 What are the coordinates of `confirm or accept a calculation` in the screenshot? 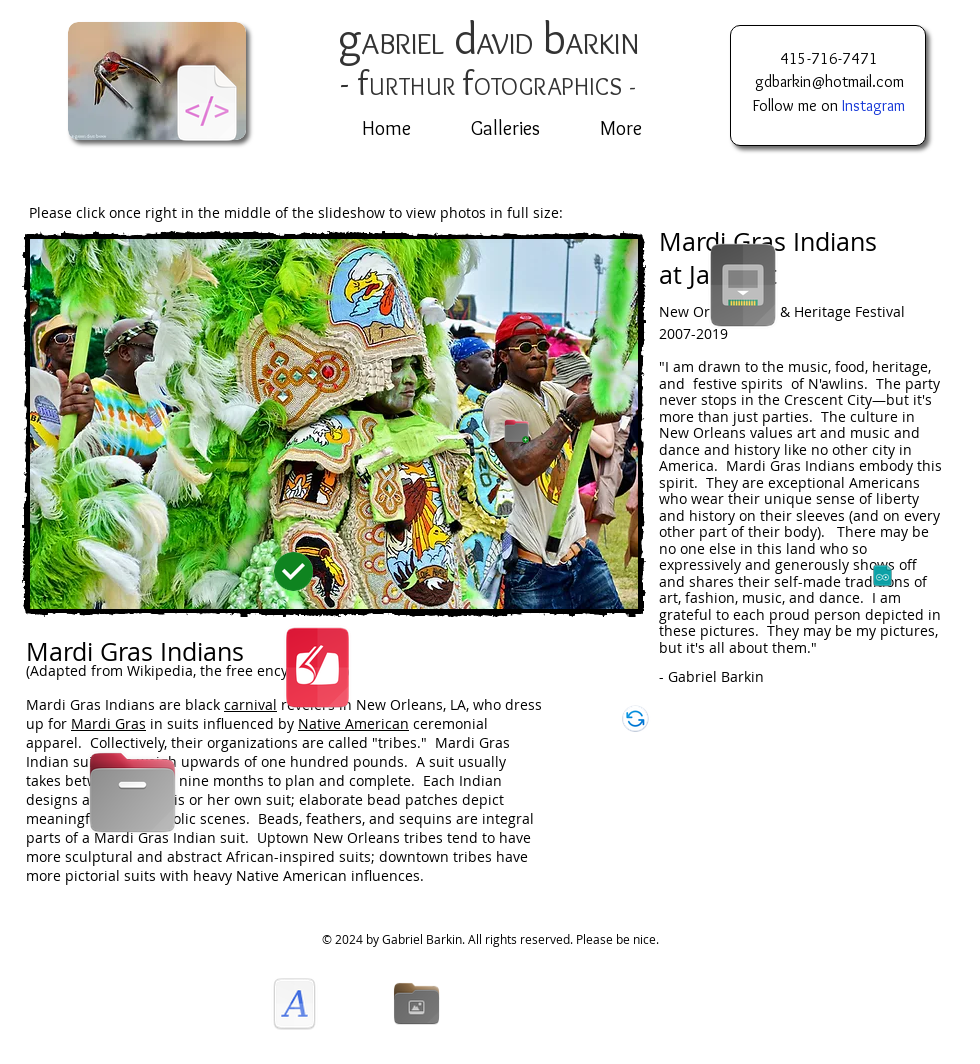 It's located at (293, 571).